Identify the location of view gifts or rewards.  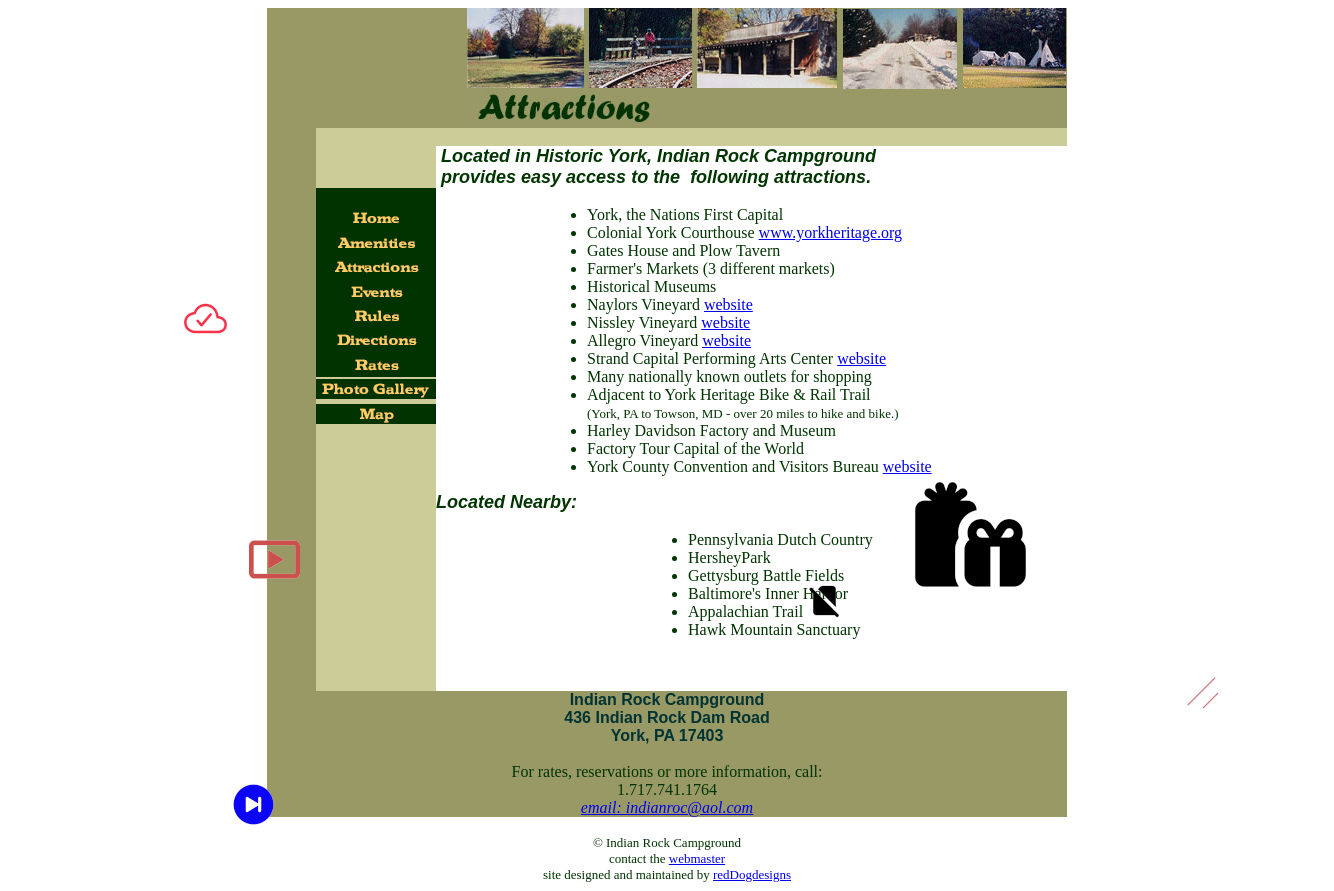
(970, 537).